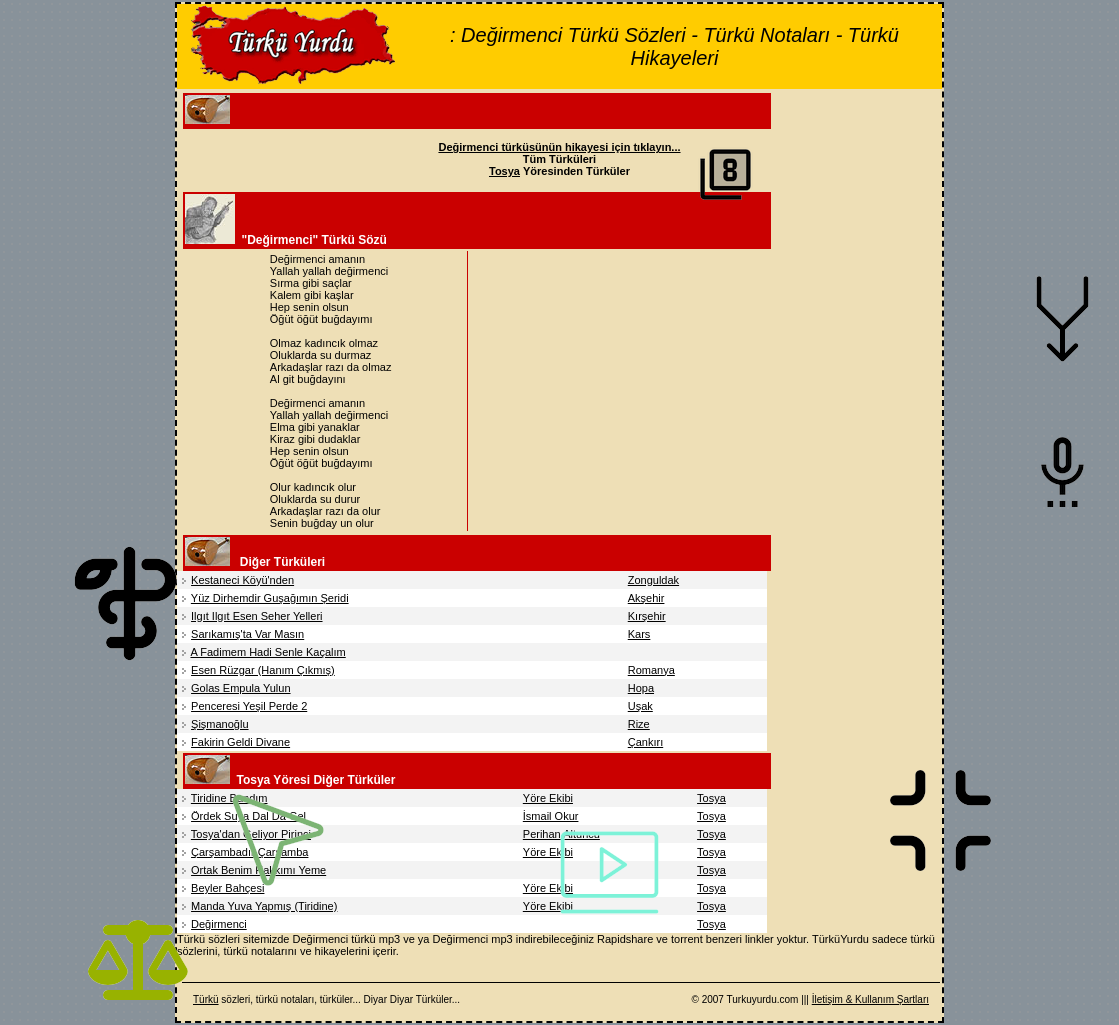  Describe the element at coordinates (609, 872) in the screenshot. I see `play or watch a video` at that location.